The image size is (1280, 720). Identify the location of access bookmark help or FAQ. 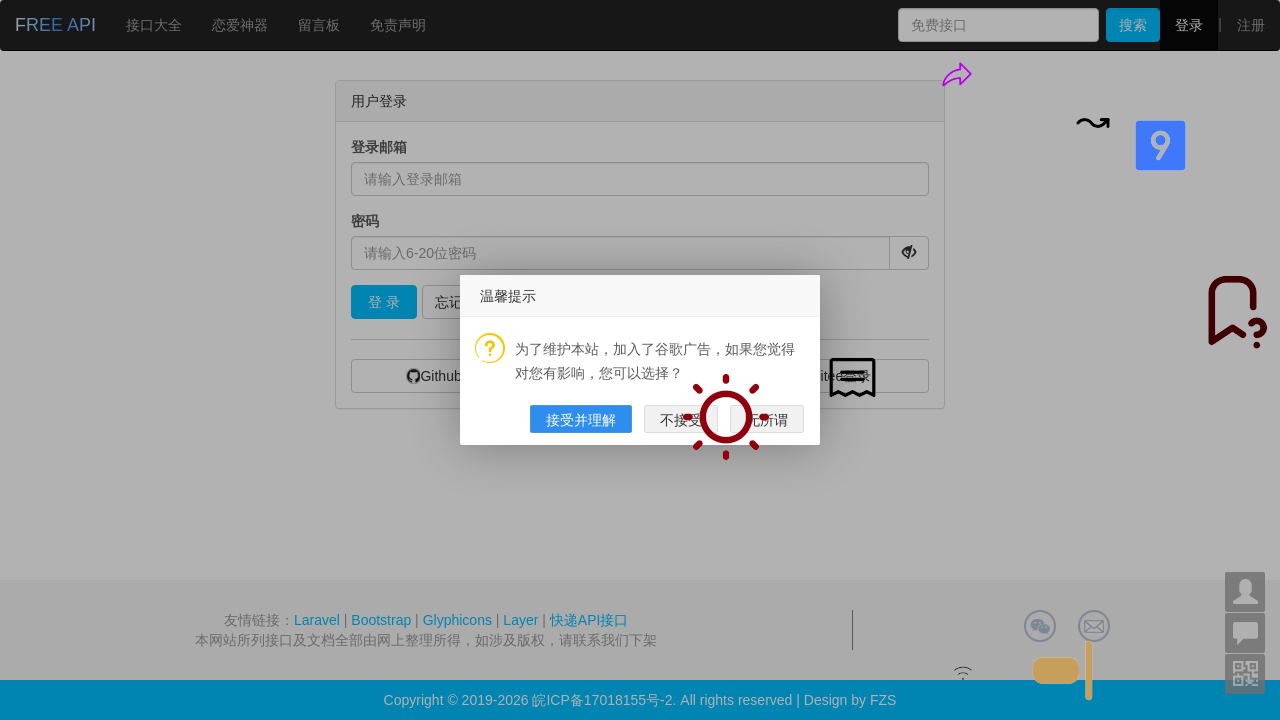
(1232, 310).